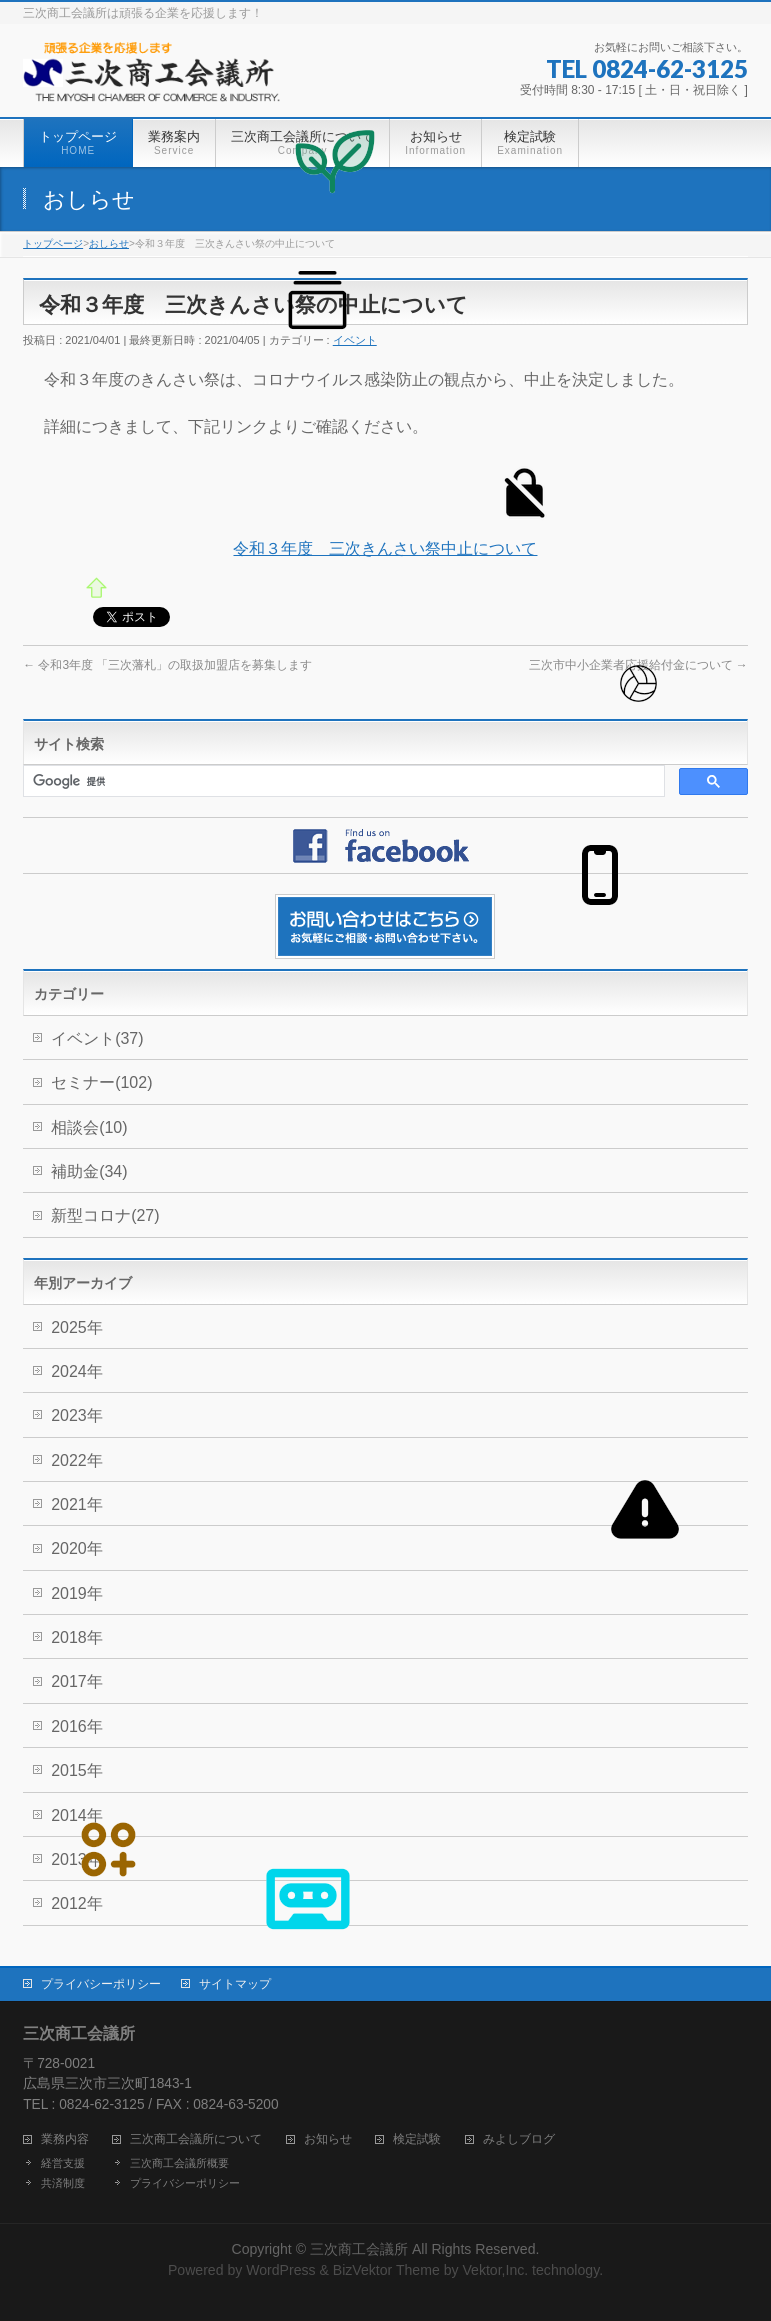  Describe the element at coordinates (108, 1849) in the screenshot. I see `add a new item to a collection or group` at that location.